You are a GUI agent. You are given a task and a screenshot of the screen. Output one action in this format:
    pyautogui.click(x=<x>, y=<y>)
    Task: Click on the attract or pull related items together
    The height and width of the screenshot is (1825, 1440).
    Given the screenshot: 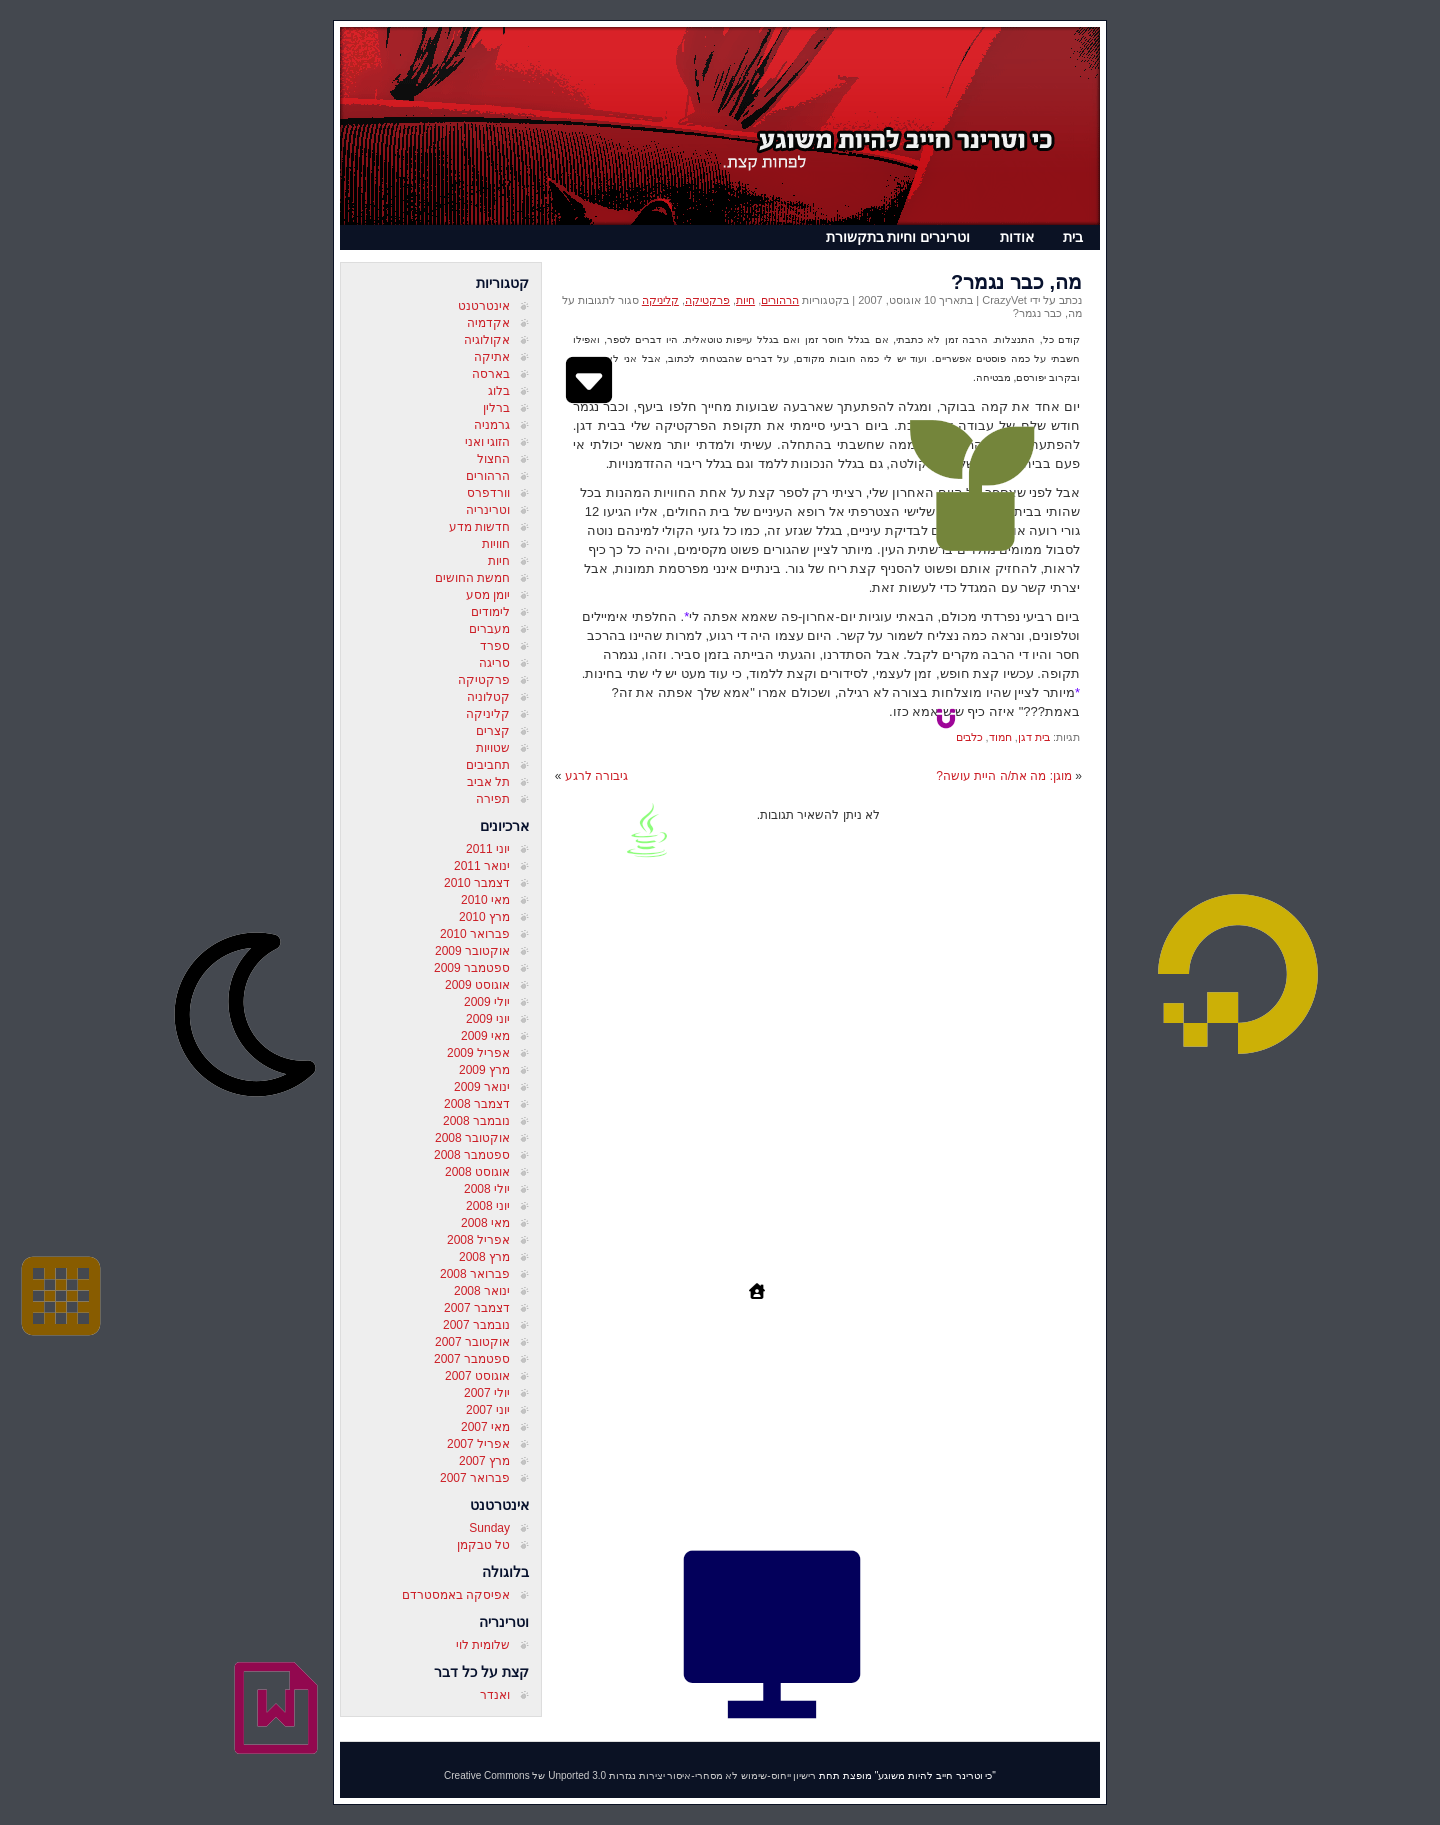 What is the action you would take?
    pyautogui.click(x=946, y=718)
    